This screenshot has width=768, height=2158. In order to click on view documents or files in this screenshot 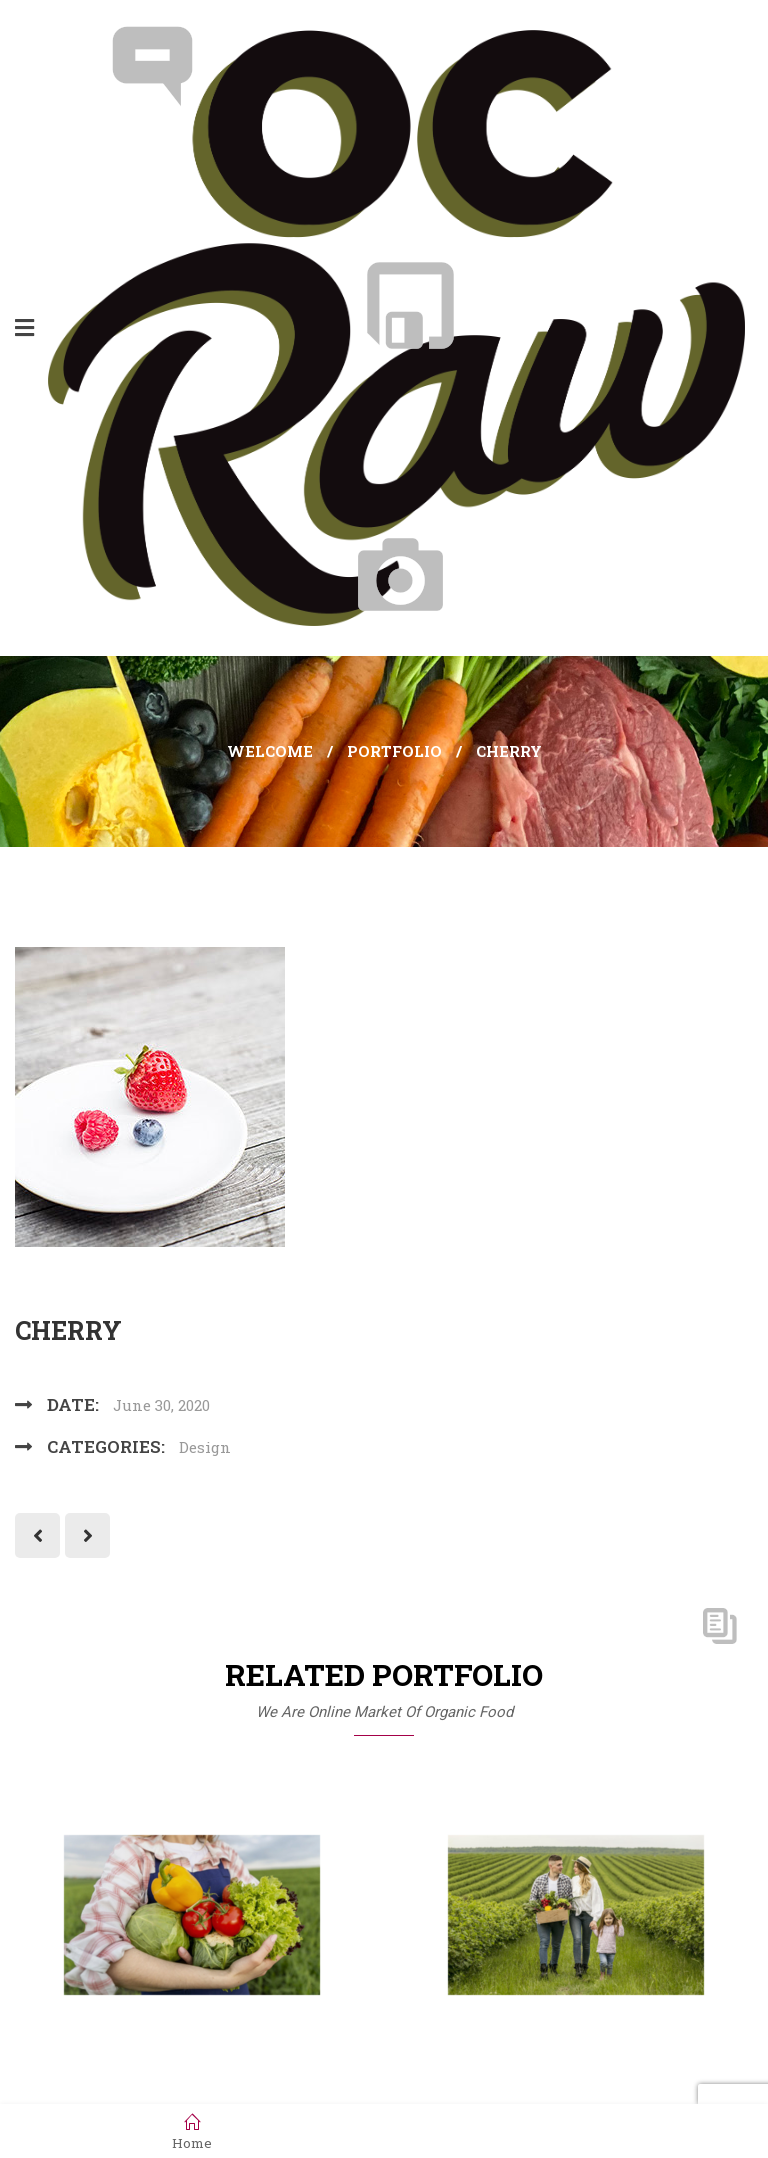, I will do `click(721, 1626)`.